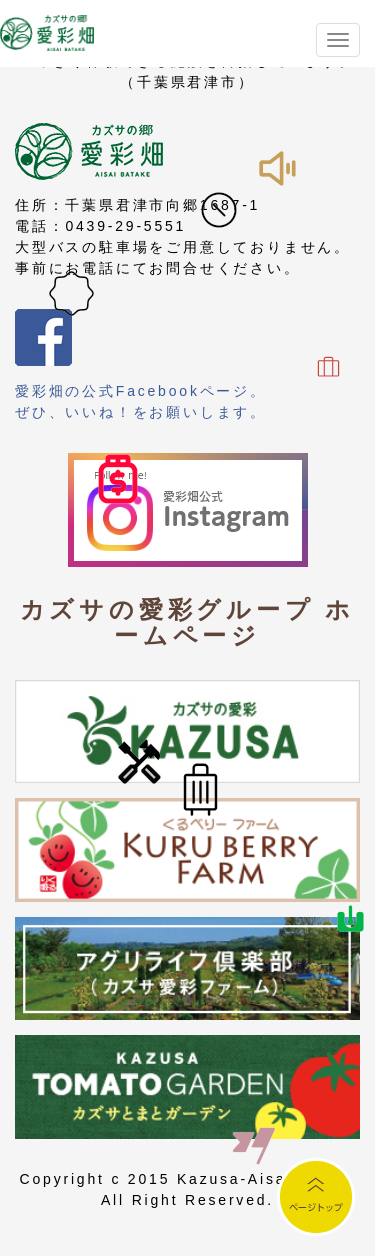 This screenshot has height=1256, width=375. Describe the element at coordinates (276, 168) in the screenshot. I see `increase or maximize volume` at that location.